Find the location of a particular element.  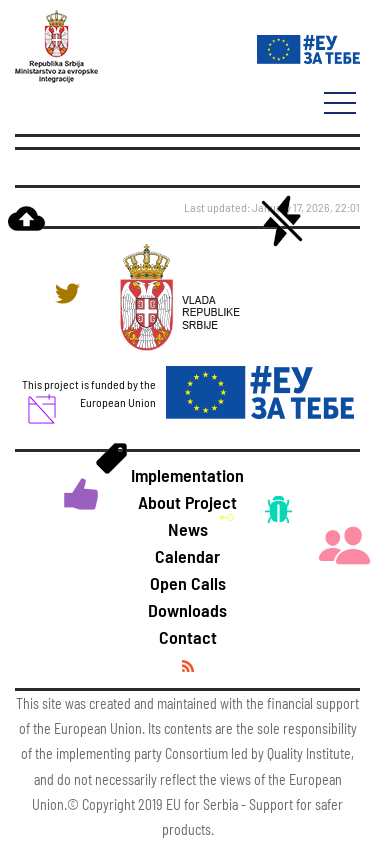

disable calendar or scheduling features is located at coordinates (42, 410).